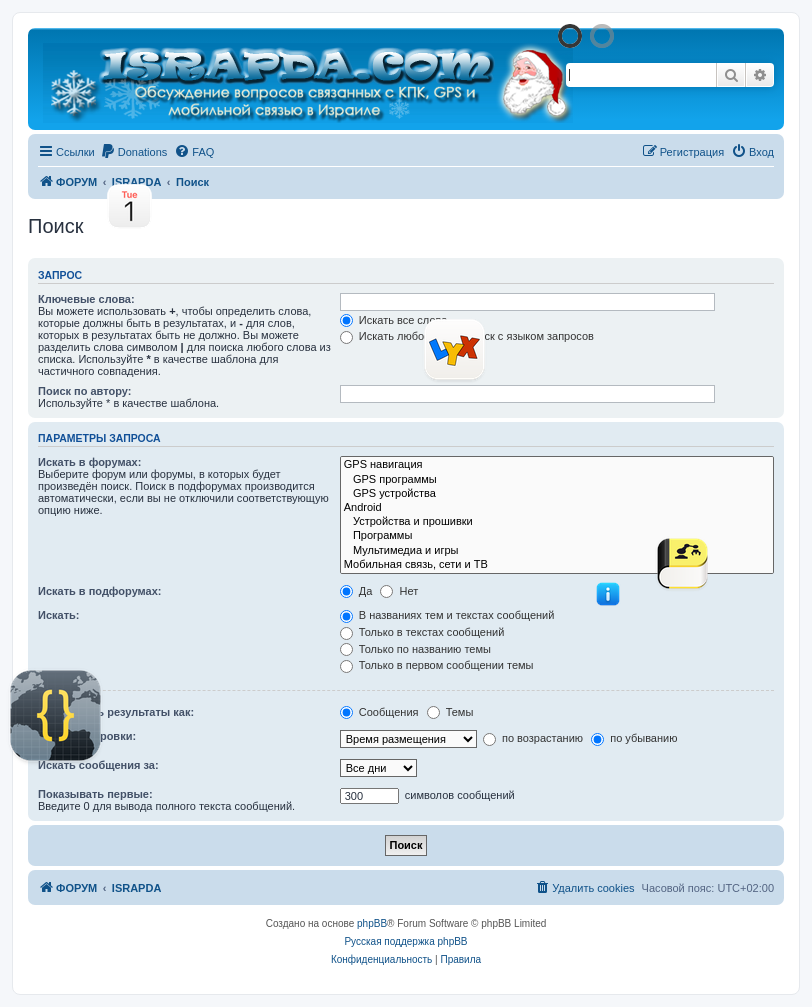 Image resolution: width=812 pixels, height=1007 pixels. I want to click on open the manuals app, so click(682, 563).